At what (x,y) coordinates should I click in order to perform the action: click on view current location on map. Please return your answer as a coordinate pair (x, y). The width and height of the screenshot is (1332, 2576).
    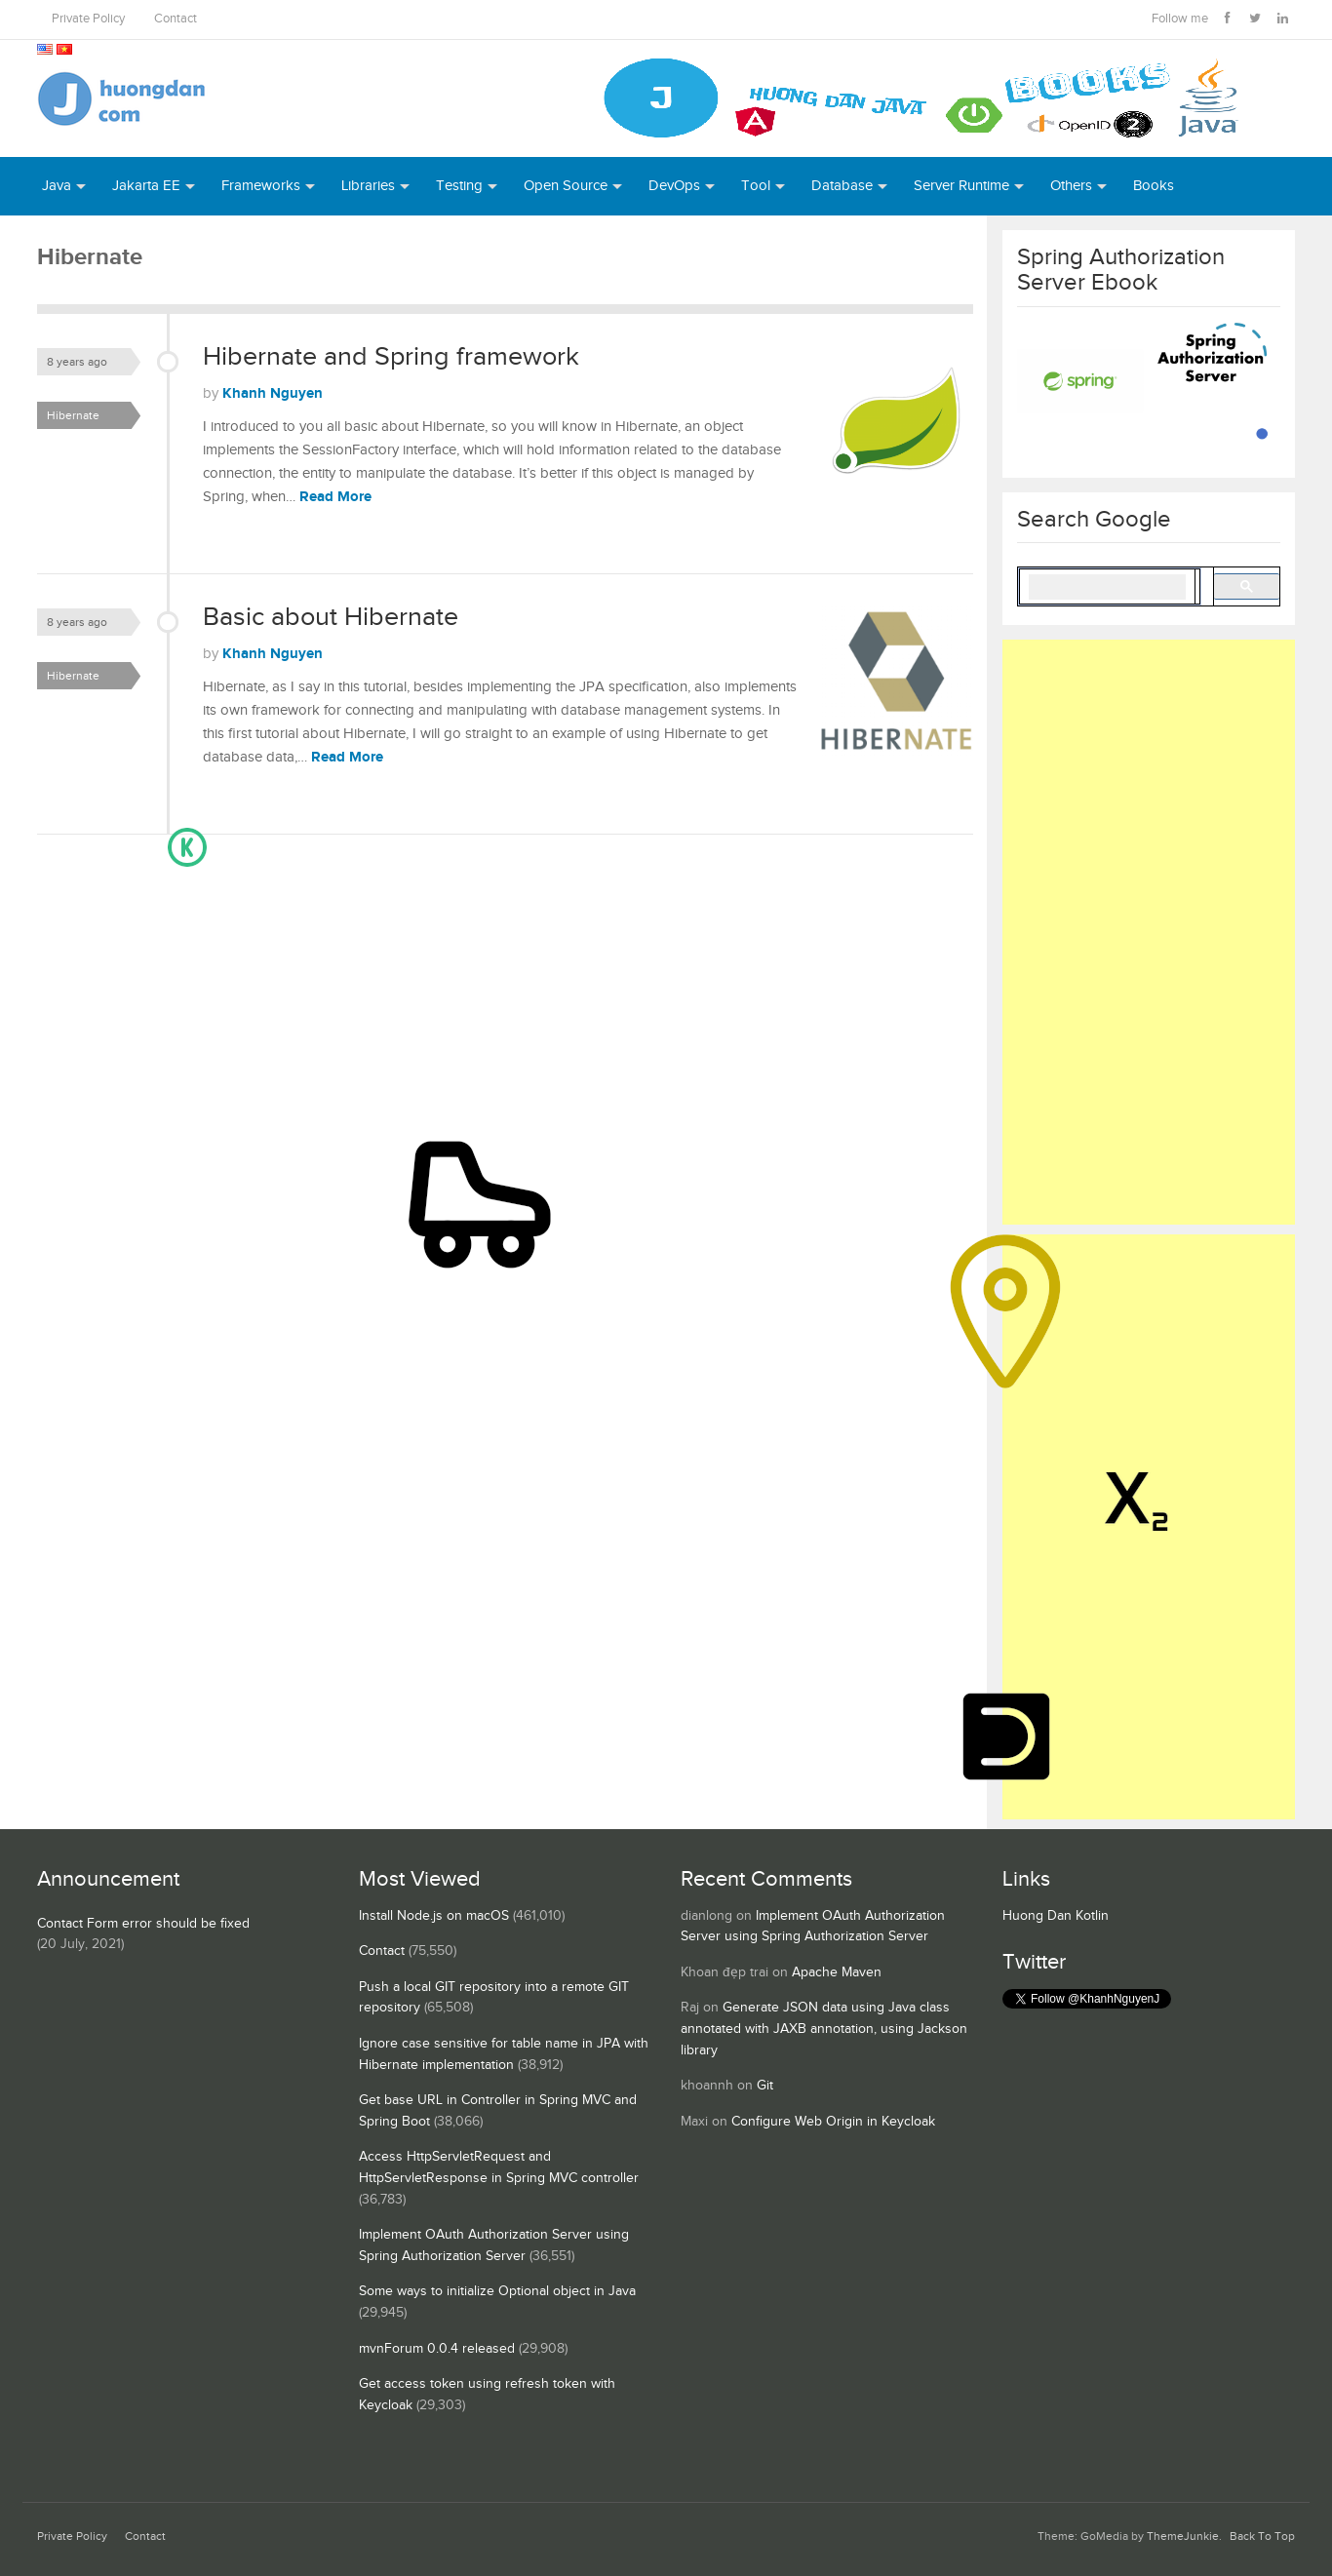
    Looking at the image, I should click on (1005, 1311).